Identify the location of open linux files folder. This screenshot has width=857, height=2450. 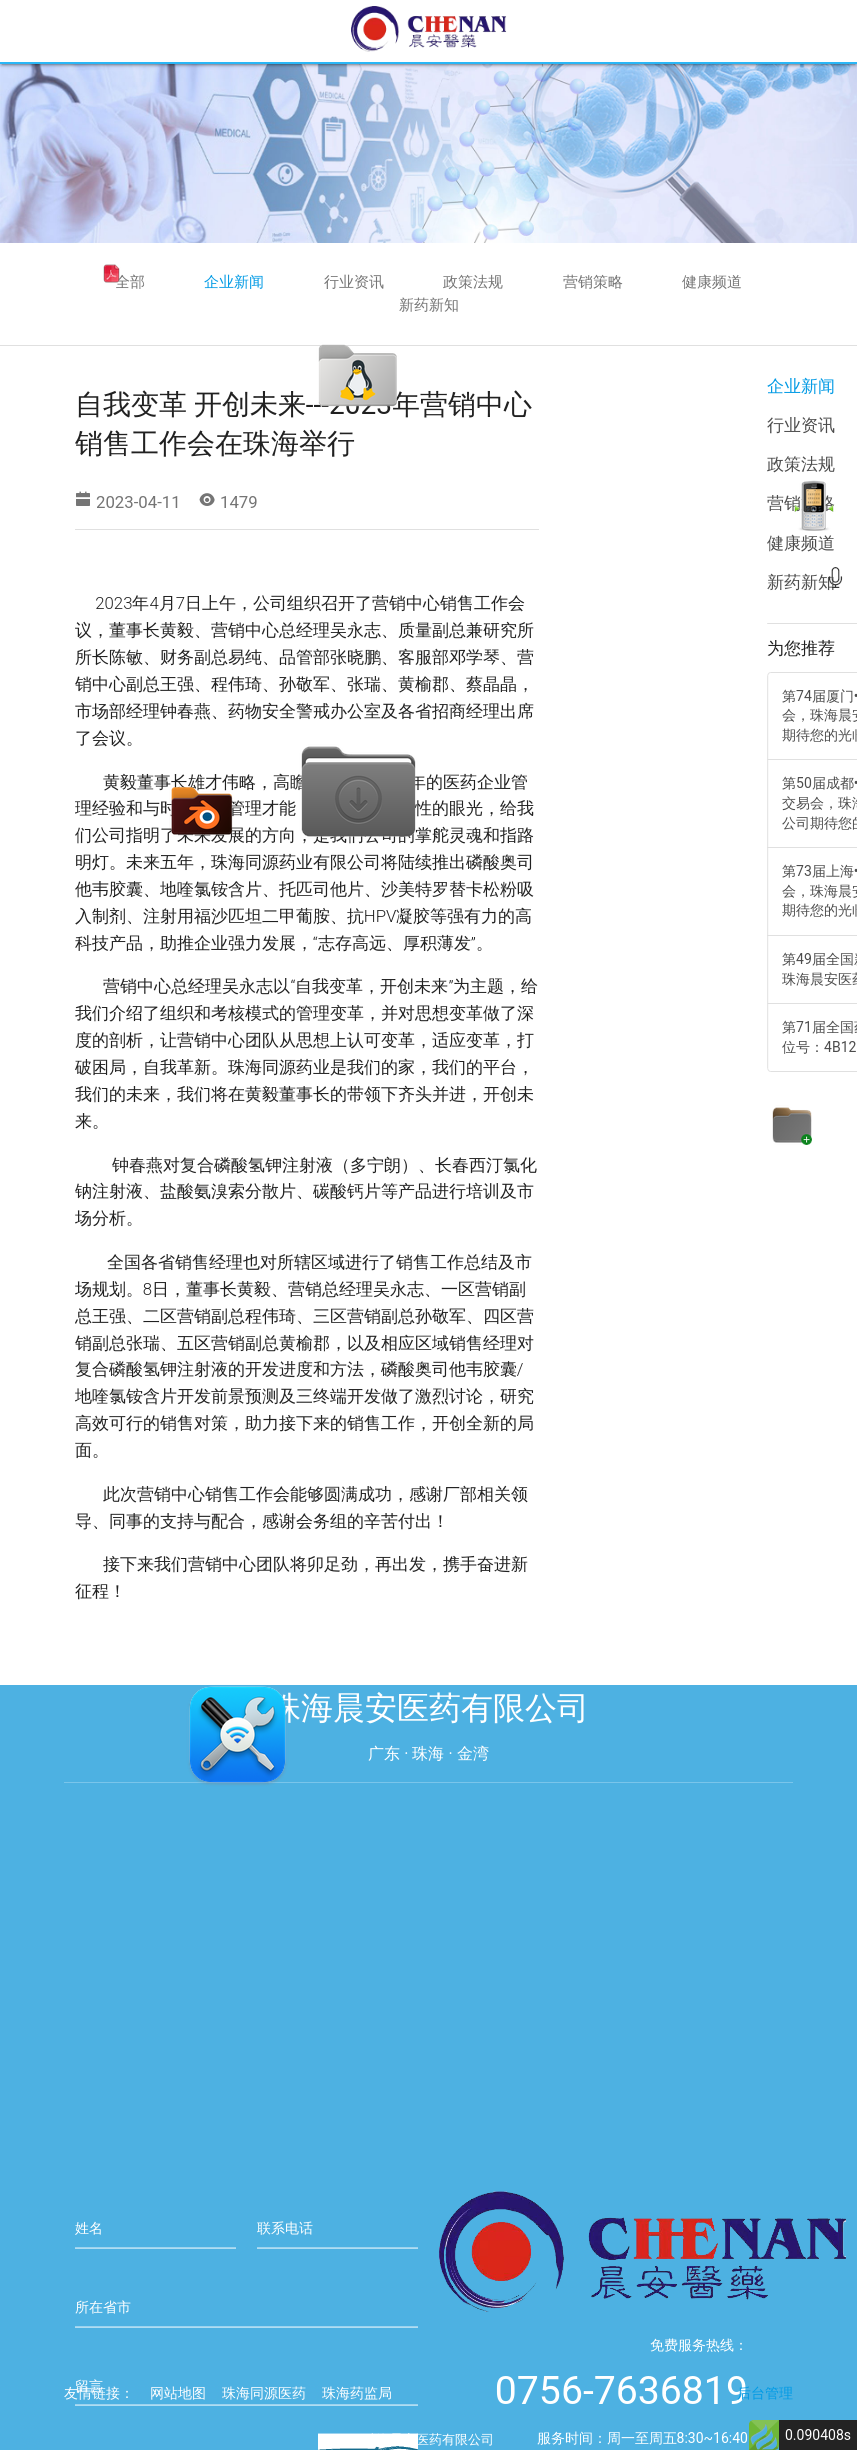
(357, 377).